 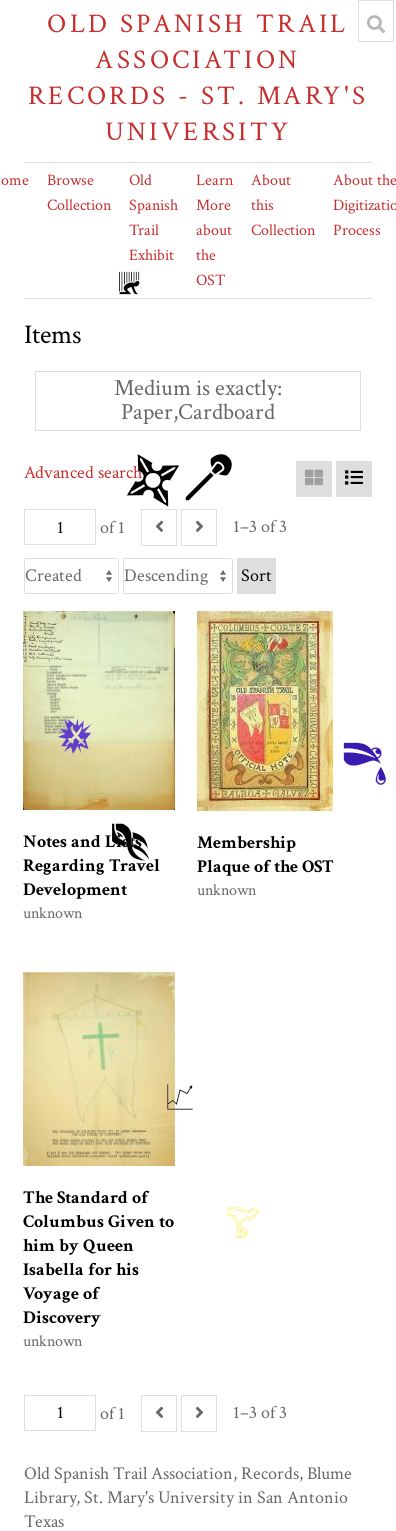 What do you see at coordinates (180, 1097) in the screenshot?
I see `view analytics or statistics` at bounding box center [180, 1097].